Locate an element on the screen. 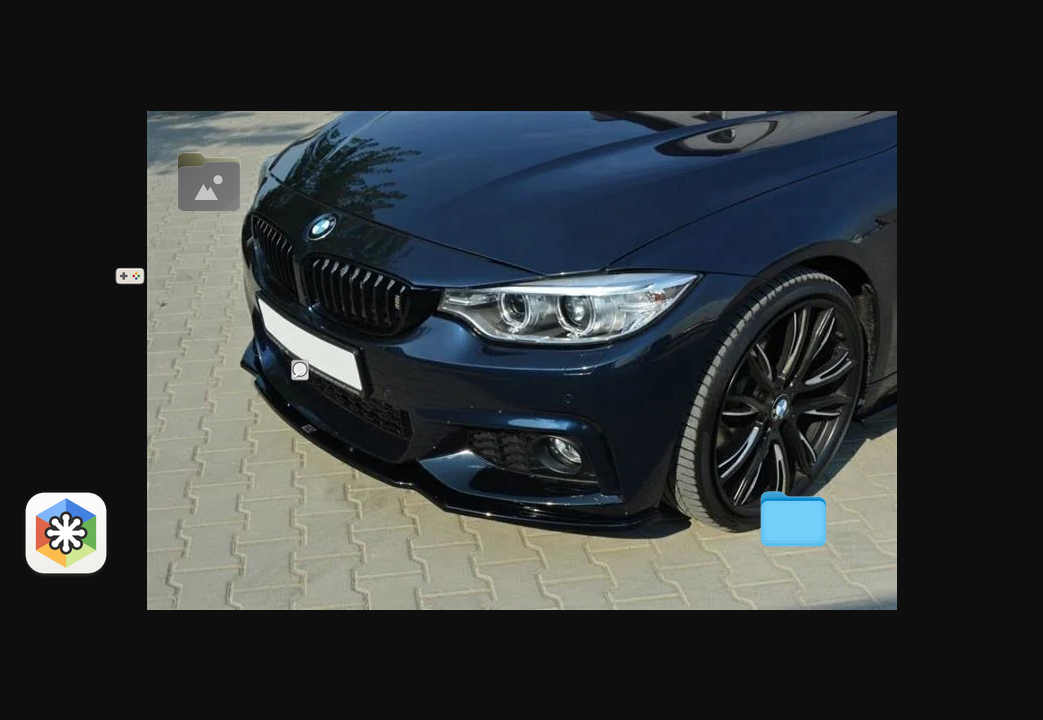 The image size is (1043, 720). open games and entertainment apps is located at coordinates (130, 276).